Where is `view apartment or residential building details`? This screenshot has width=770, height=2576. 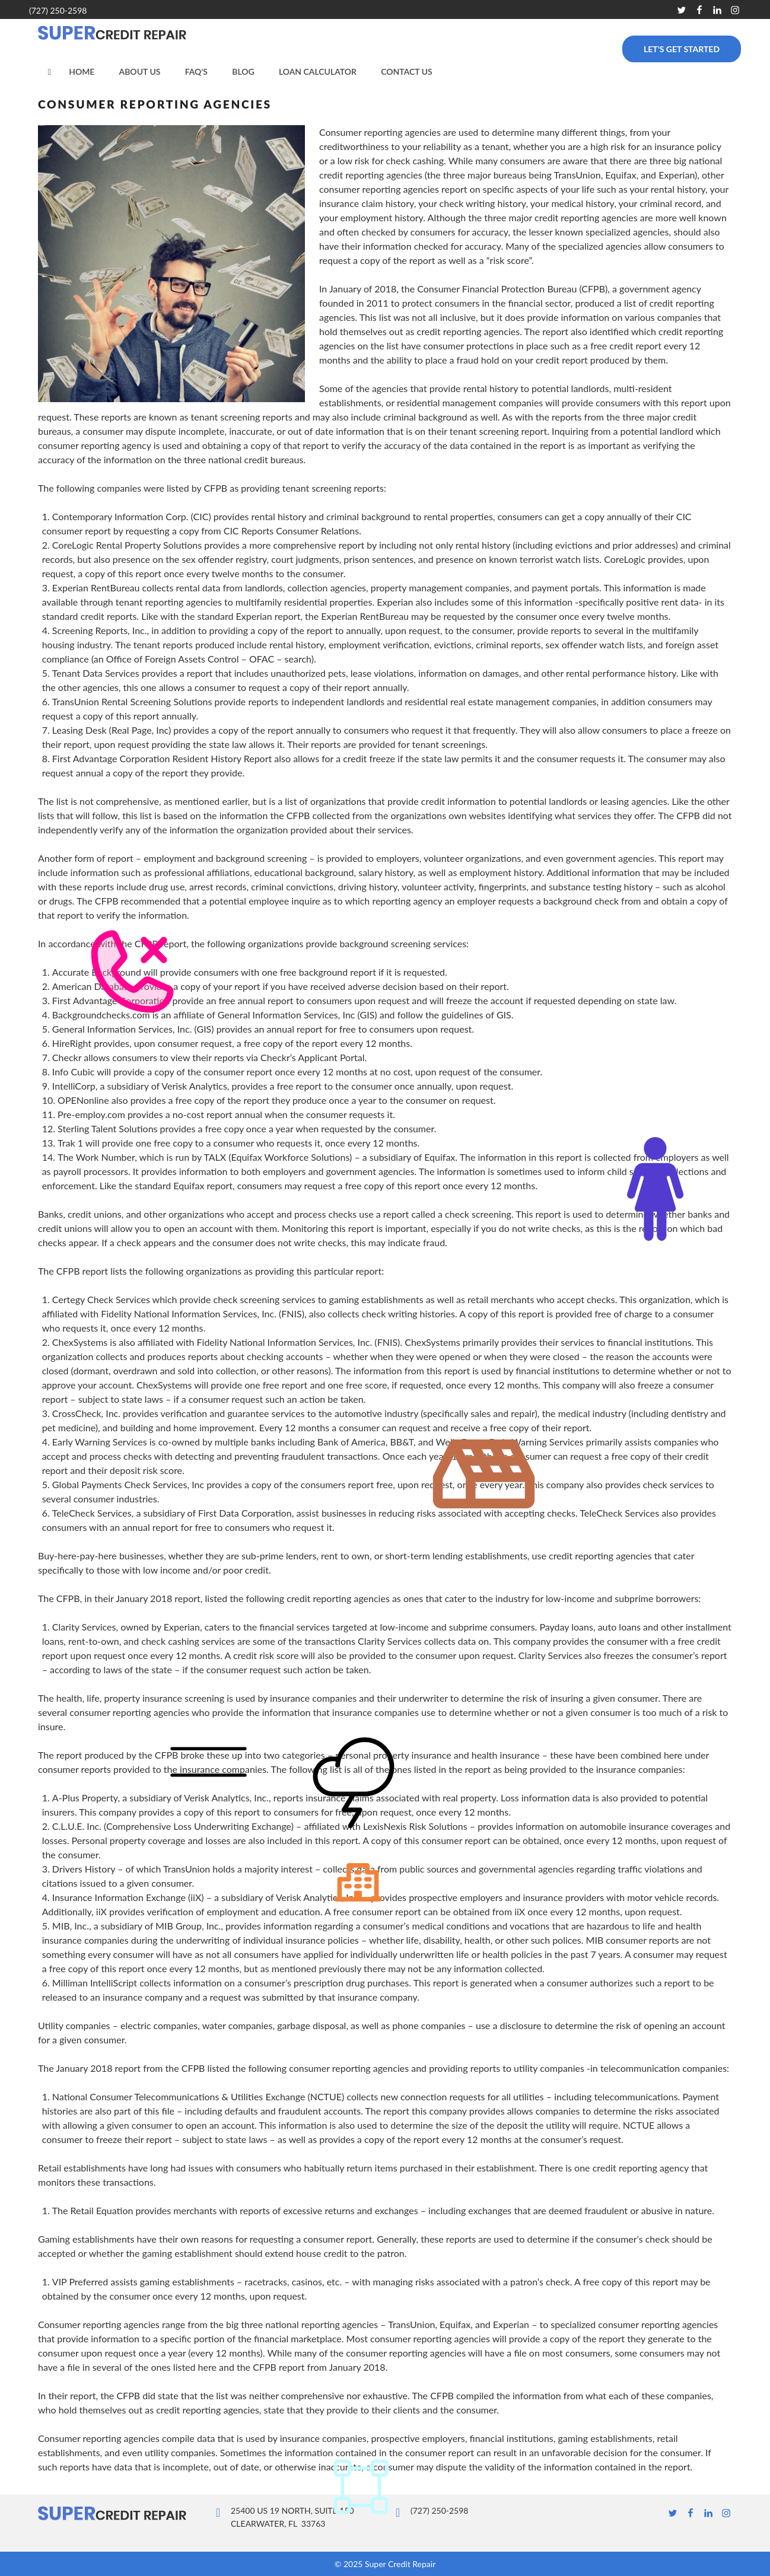
view apartment or residential building details is located at coordinates (358, 1882).